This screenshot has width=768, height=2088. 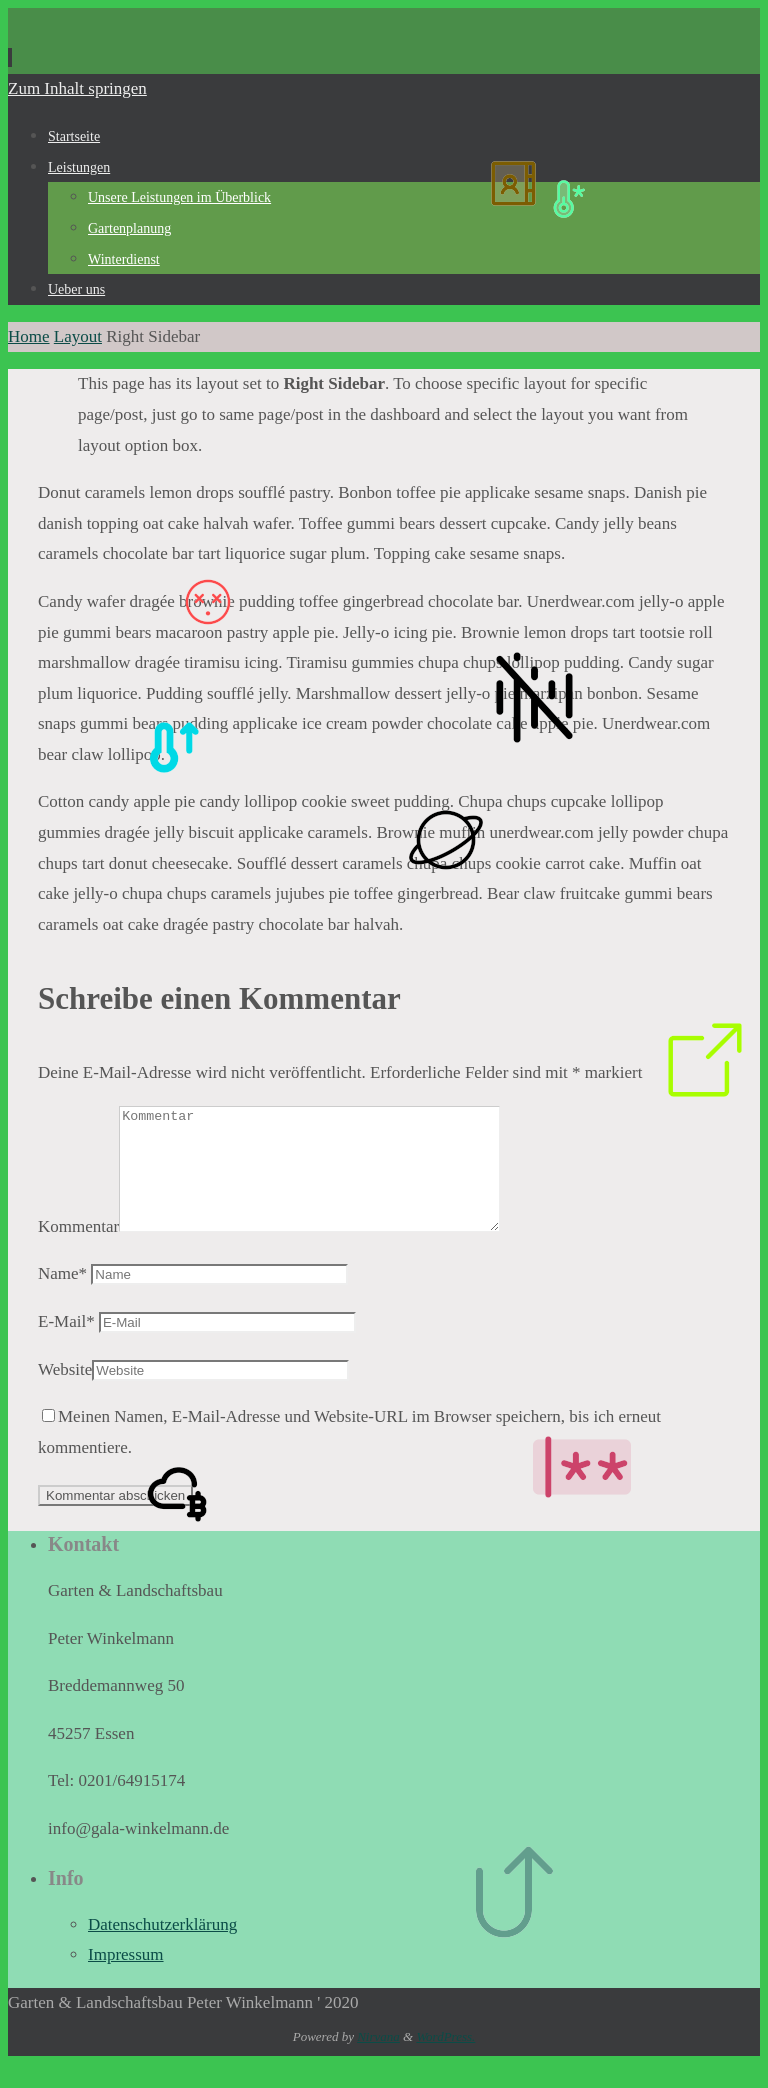 What do you see at coordinates (534, 697) in the screenshot?
I see `mute or disable audio input` at bounding box center [534, 697].